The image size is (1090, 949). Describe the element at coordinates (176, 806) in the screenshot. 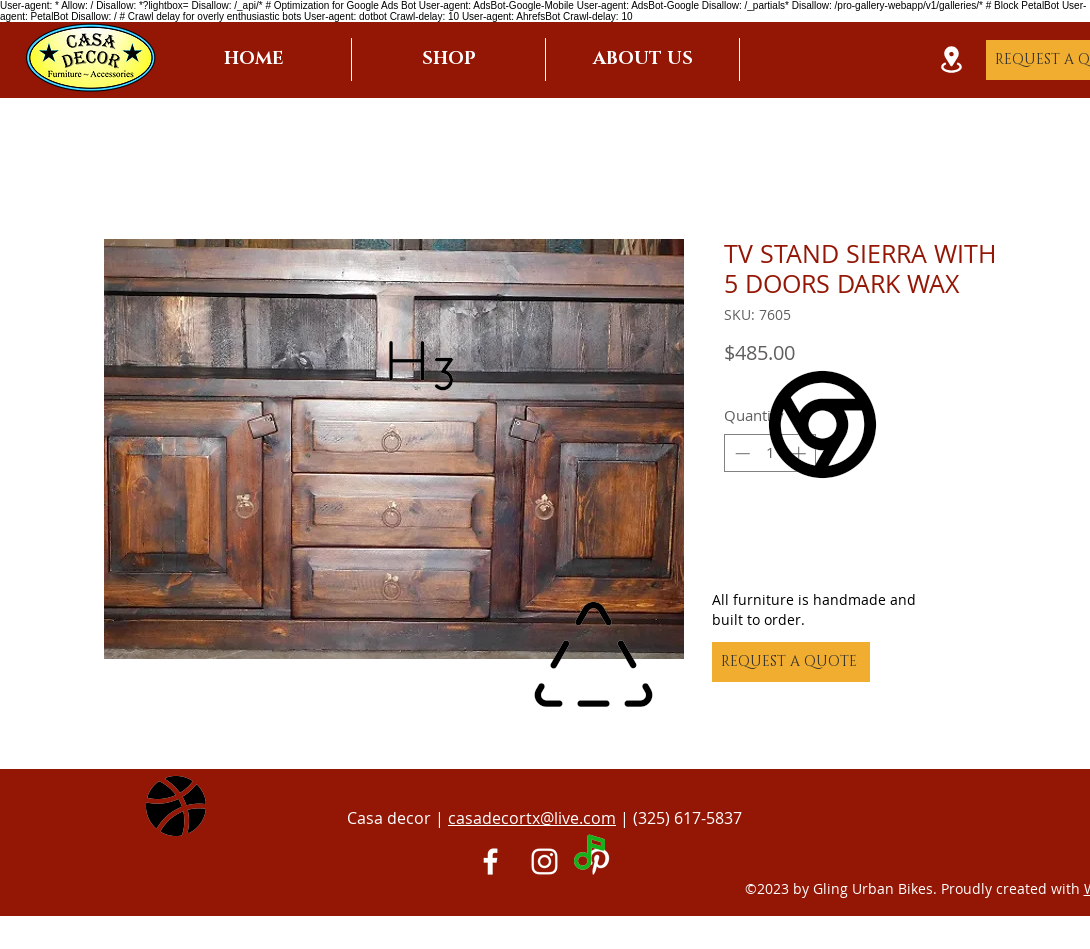

I see `visit dribbble profile or portfolio` at that location.